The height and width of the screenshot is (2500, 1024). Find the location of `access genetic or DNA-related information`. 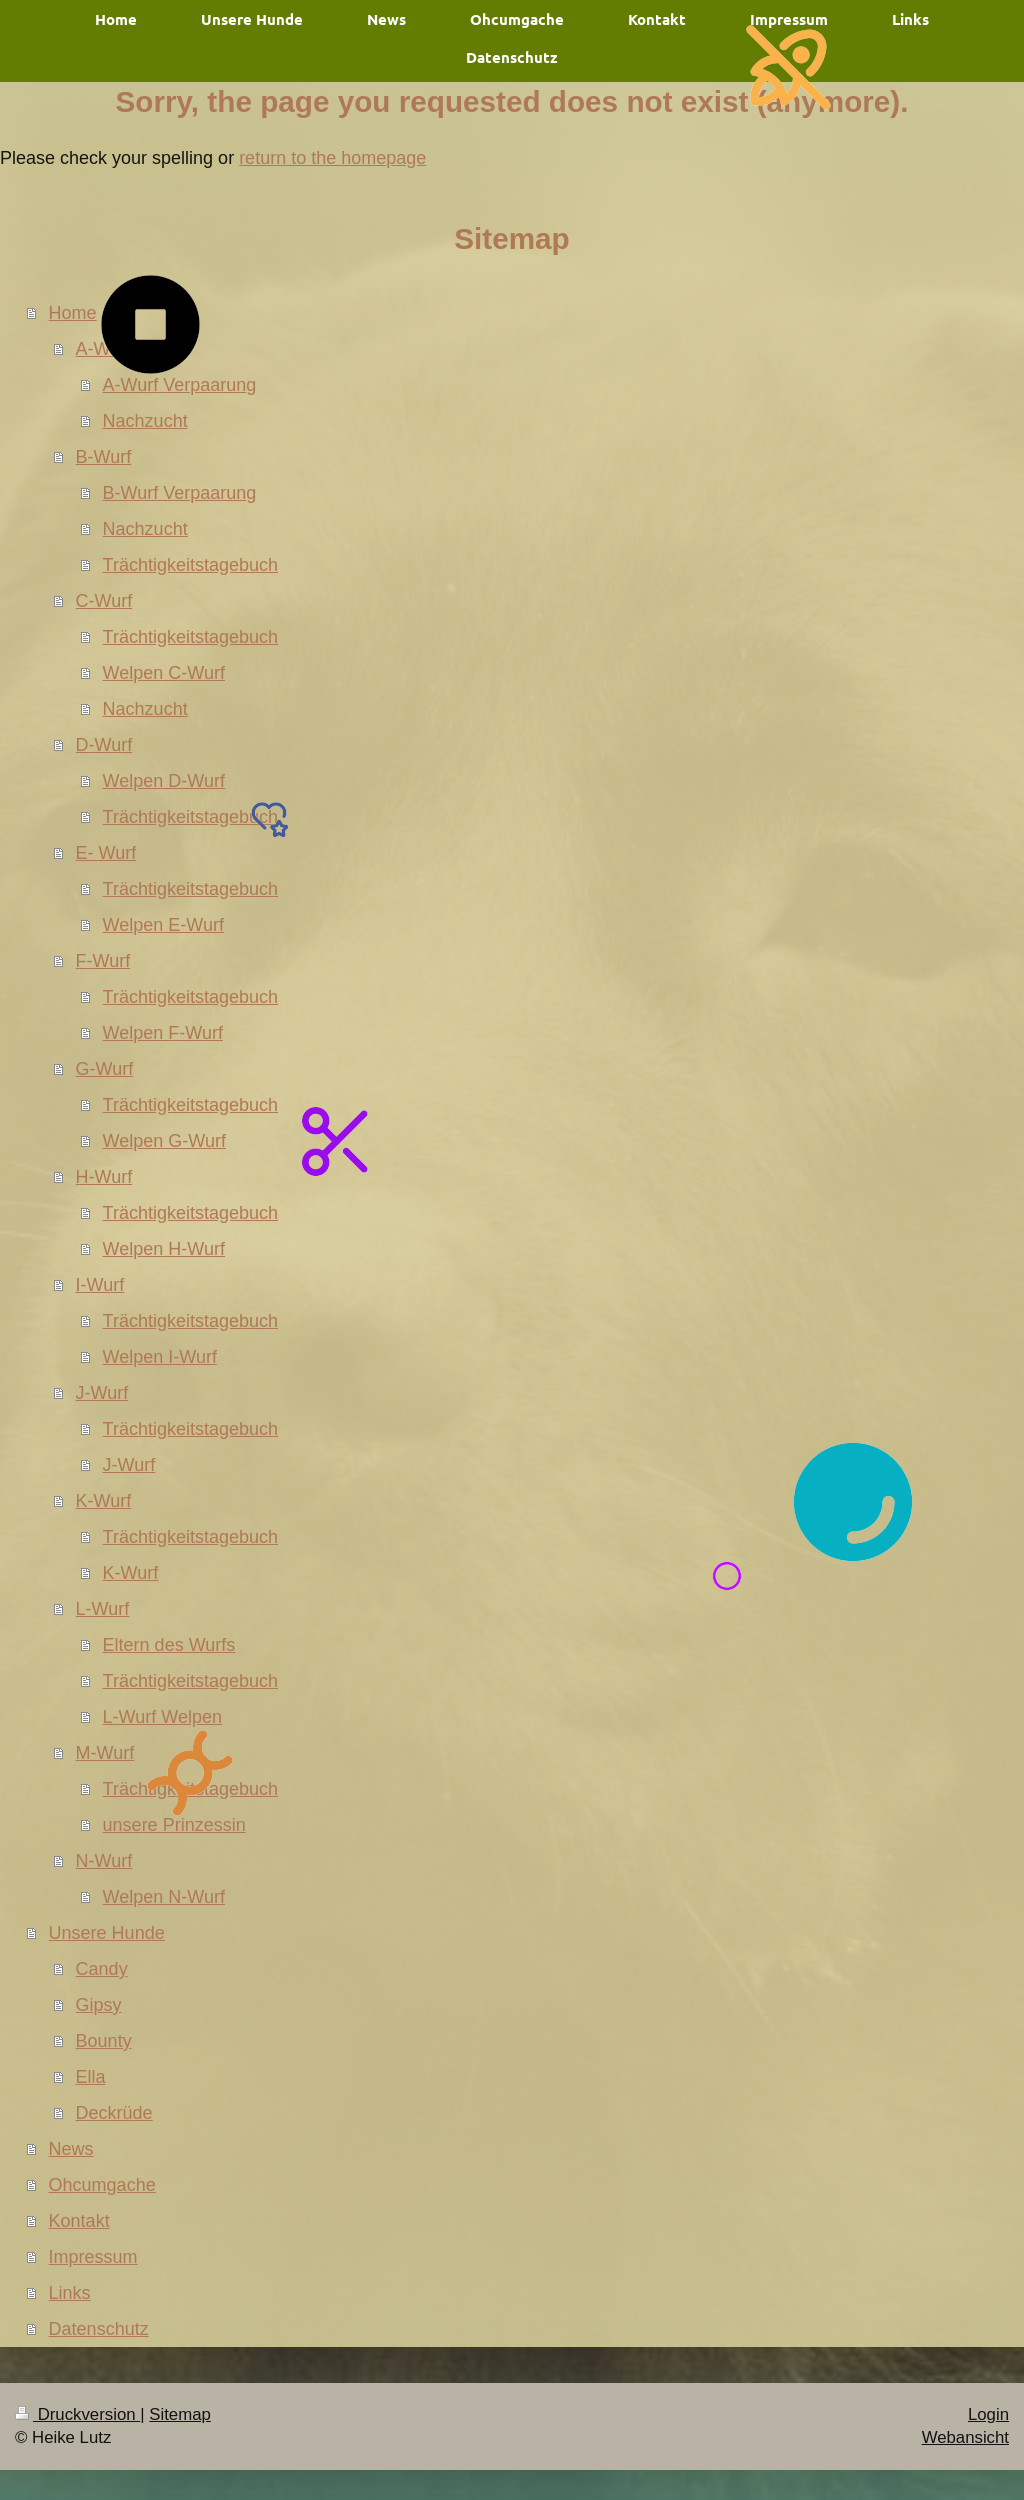

access genetic or DNA-related information is located at coordinates (190, 1773).